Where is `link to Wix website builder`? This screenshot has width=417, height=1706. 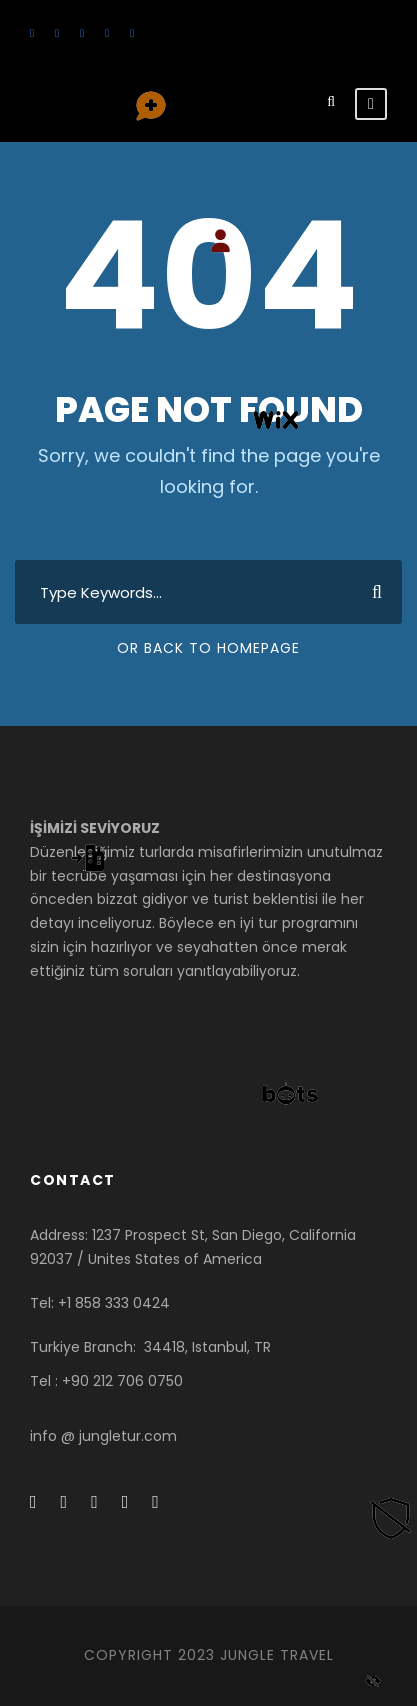
link to Wix website builder is located at coordinates (276, 420).